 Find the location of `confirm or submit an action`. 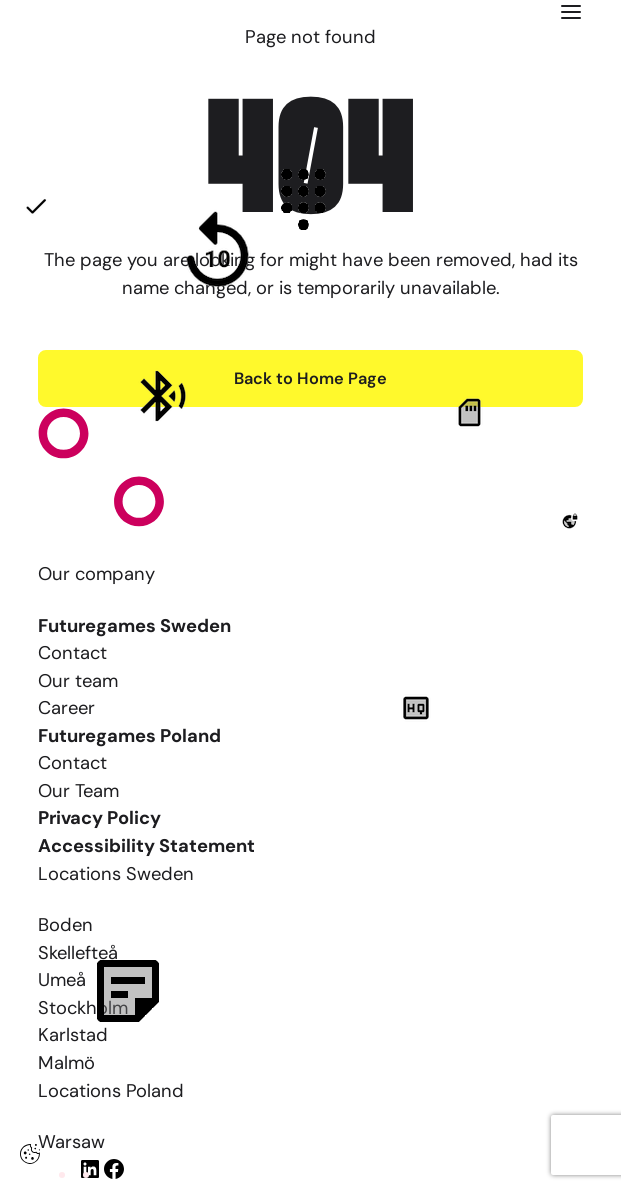

confirm or submit an action is located at coordinates (36, 206).